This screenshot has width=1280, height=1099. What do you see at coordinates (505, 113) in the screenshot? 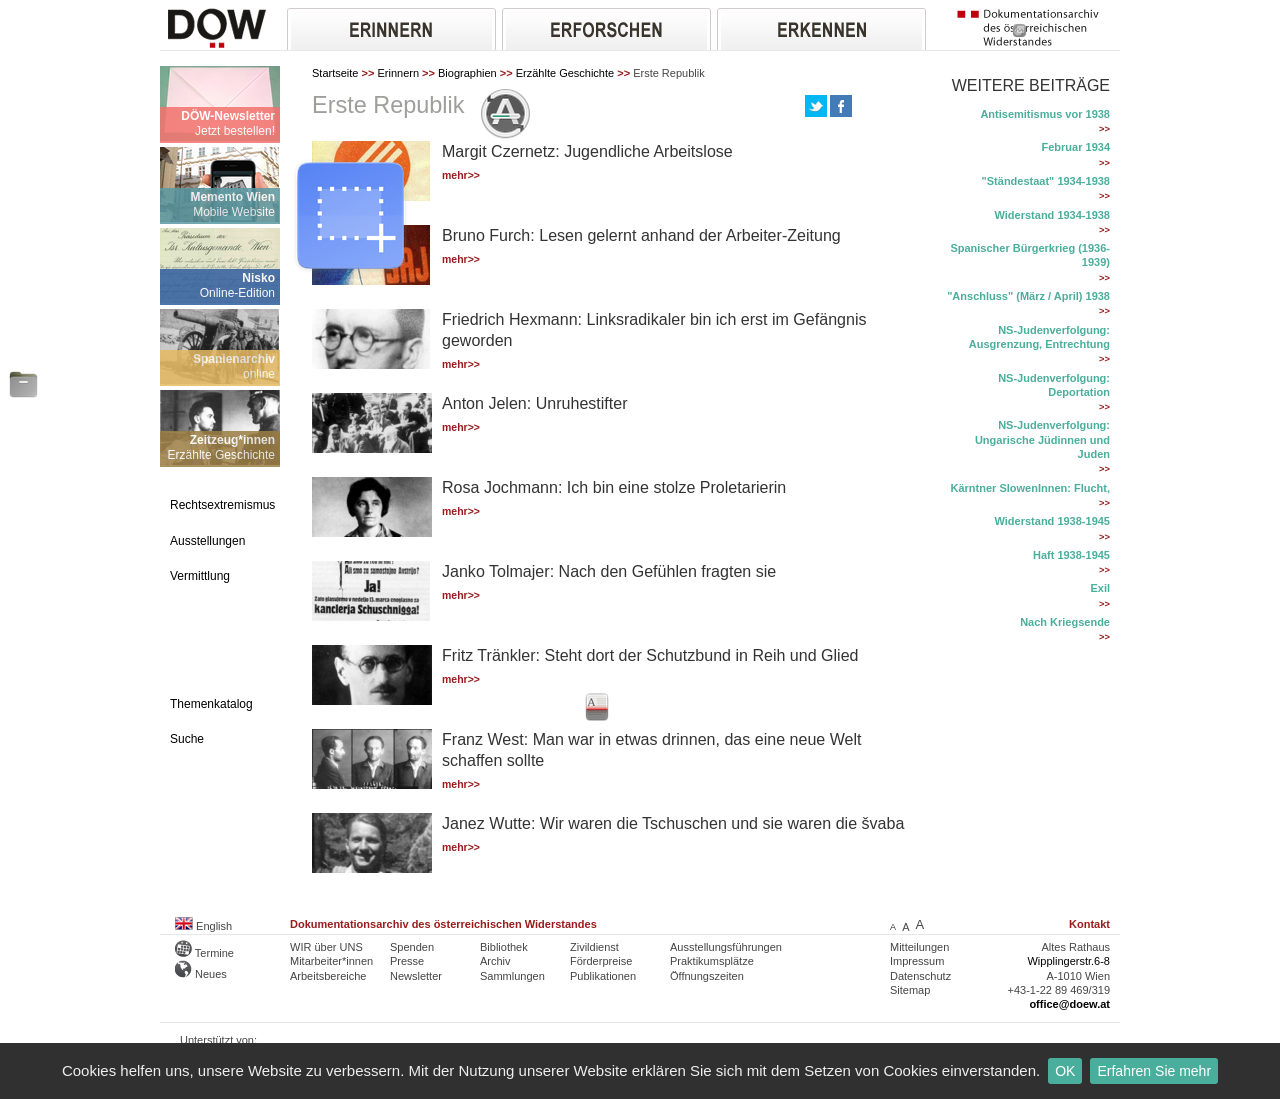
I see `open the software updater application` at bounding box center [505, 113].